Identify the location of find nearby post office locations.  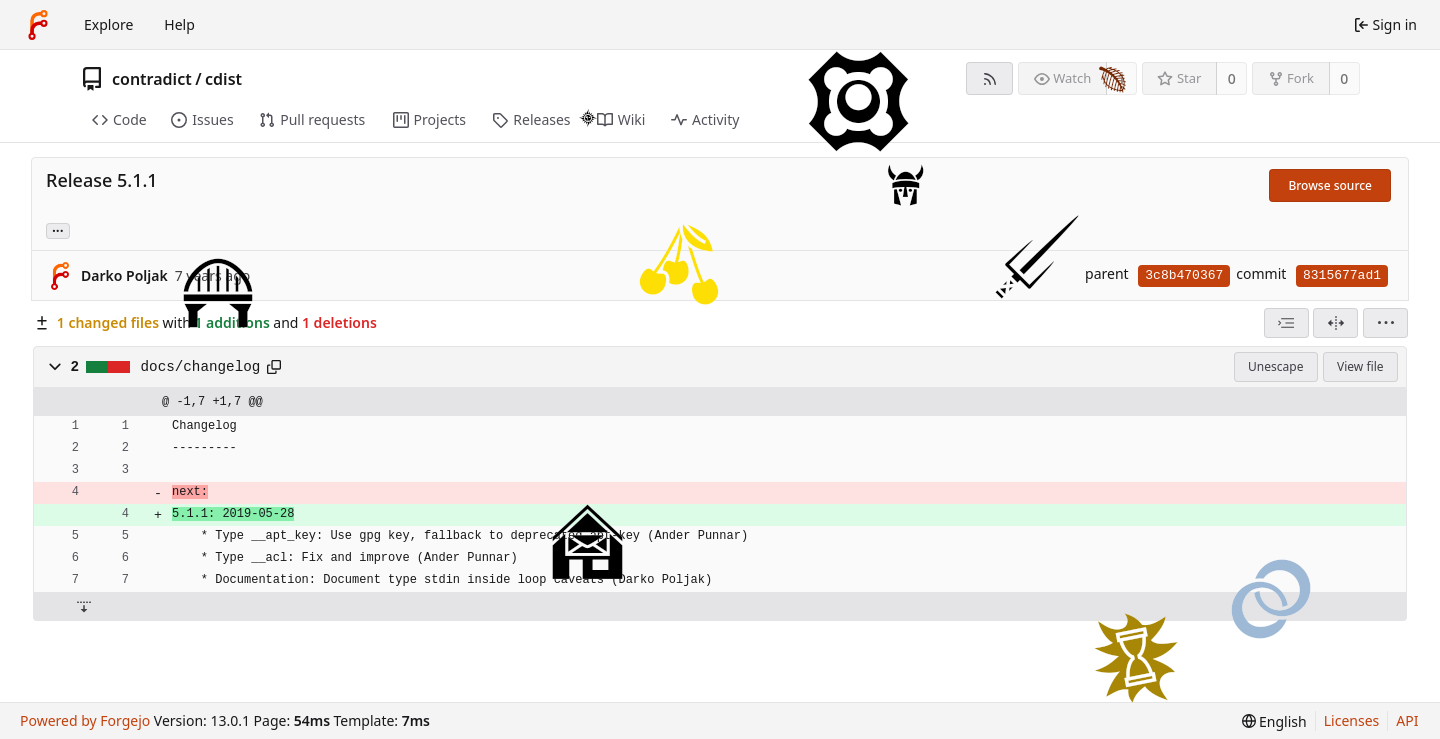
(587, 541).